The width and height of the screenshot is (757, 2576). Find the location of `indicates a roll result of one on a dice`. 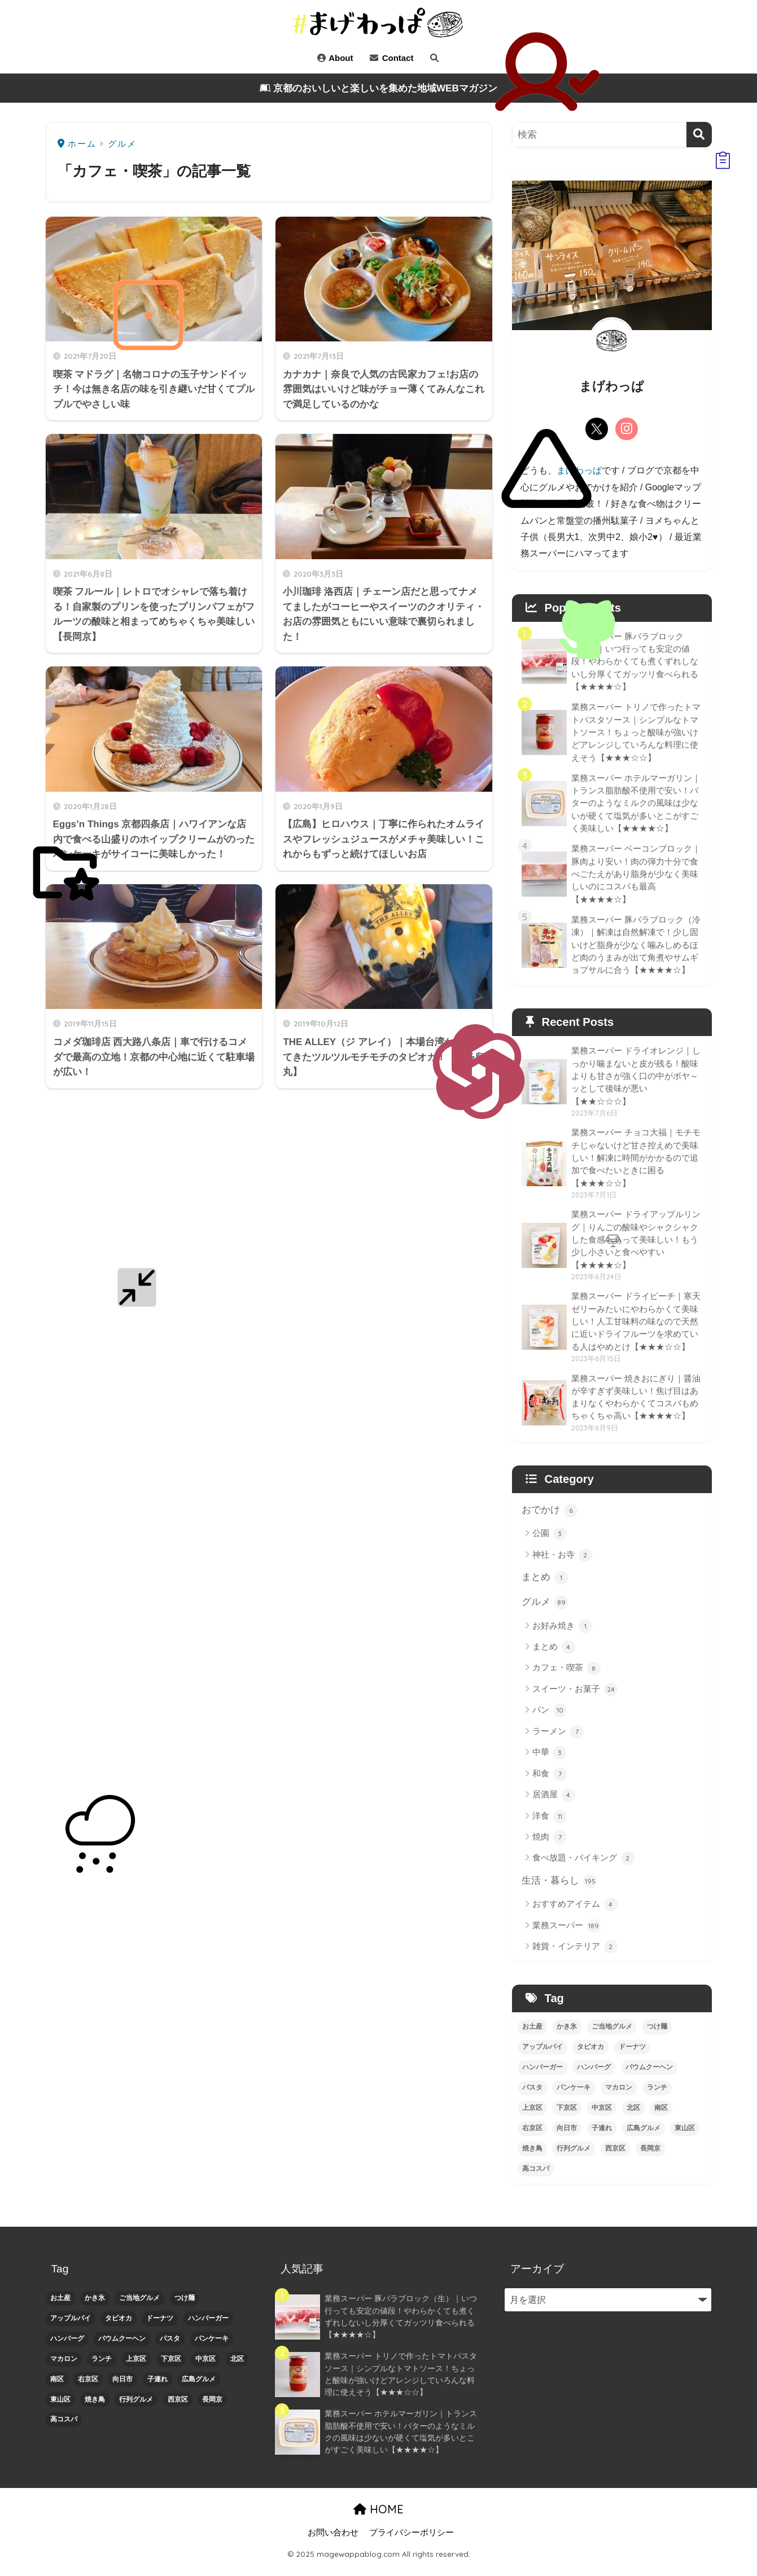

indicates a roll result of one on a dice is located at coordinates (148, 315).